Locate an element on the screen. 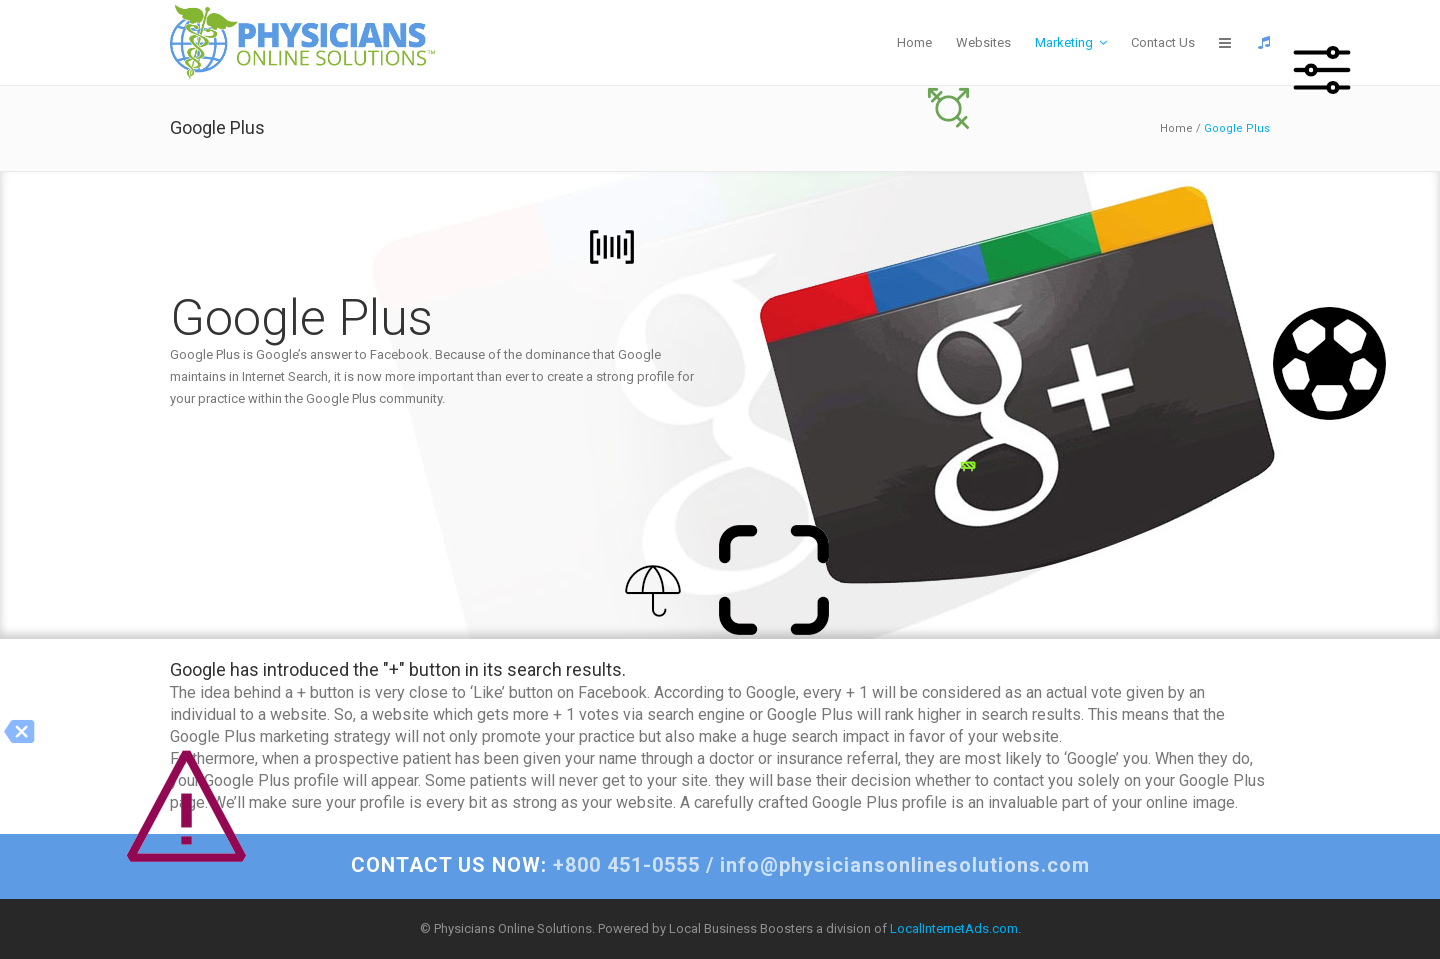 The height and width of the screenshot is (959, 1440). indicates a blocked or restricted area is located at coordinates (968, 466).